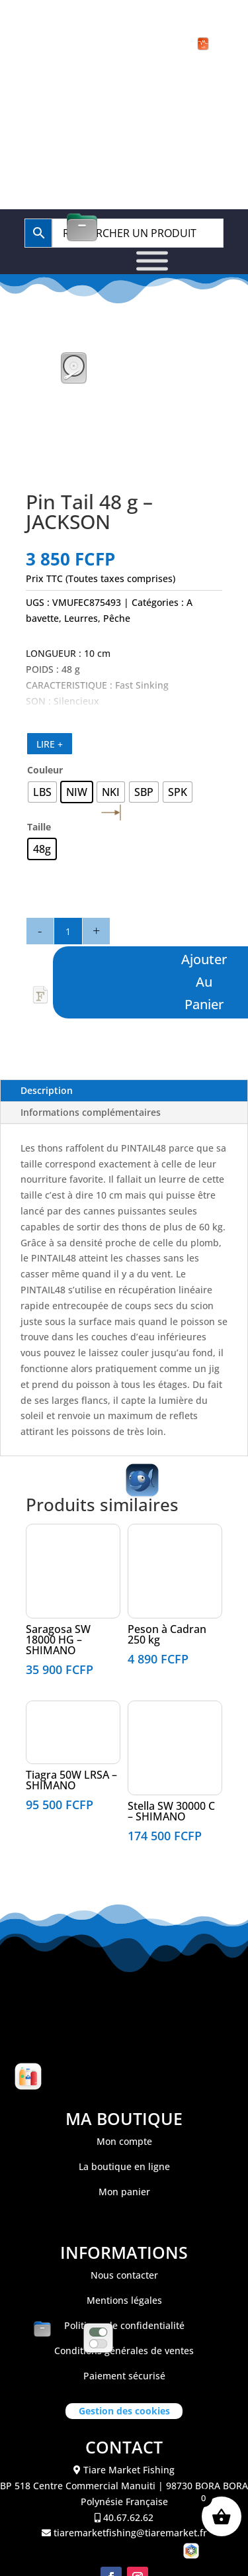 The height and width of the screenshot is (2576, 248). I want to click on open desktop preferences settings, so click(98, 2338).